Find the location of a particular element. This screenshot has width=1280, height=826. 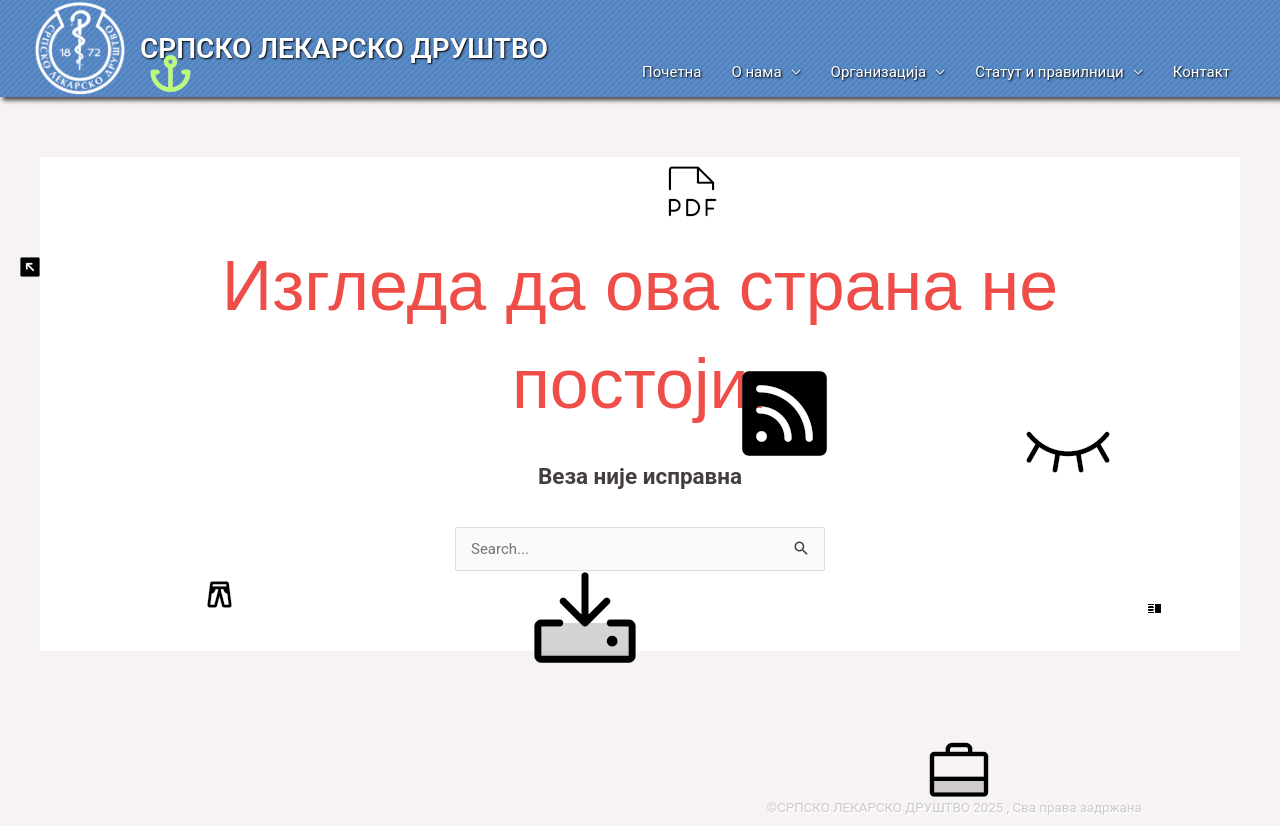

subscribe to RSS feed is located at coordinates (784, 413).